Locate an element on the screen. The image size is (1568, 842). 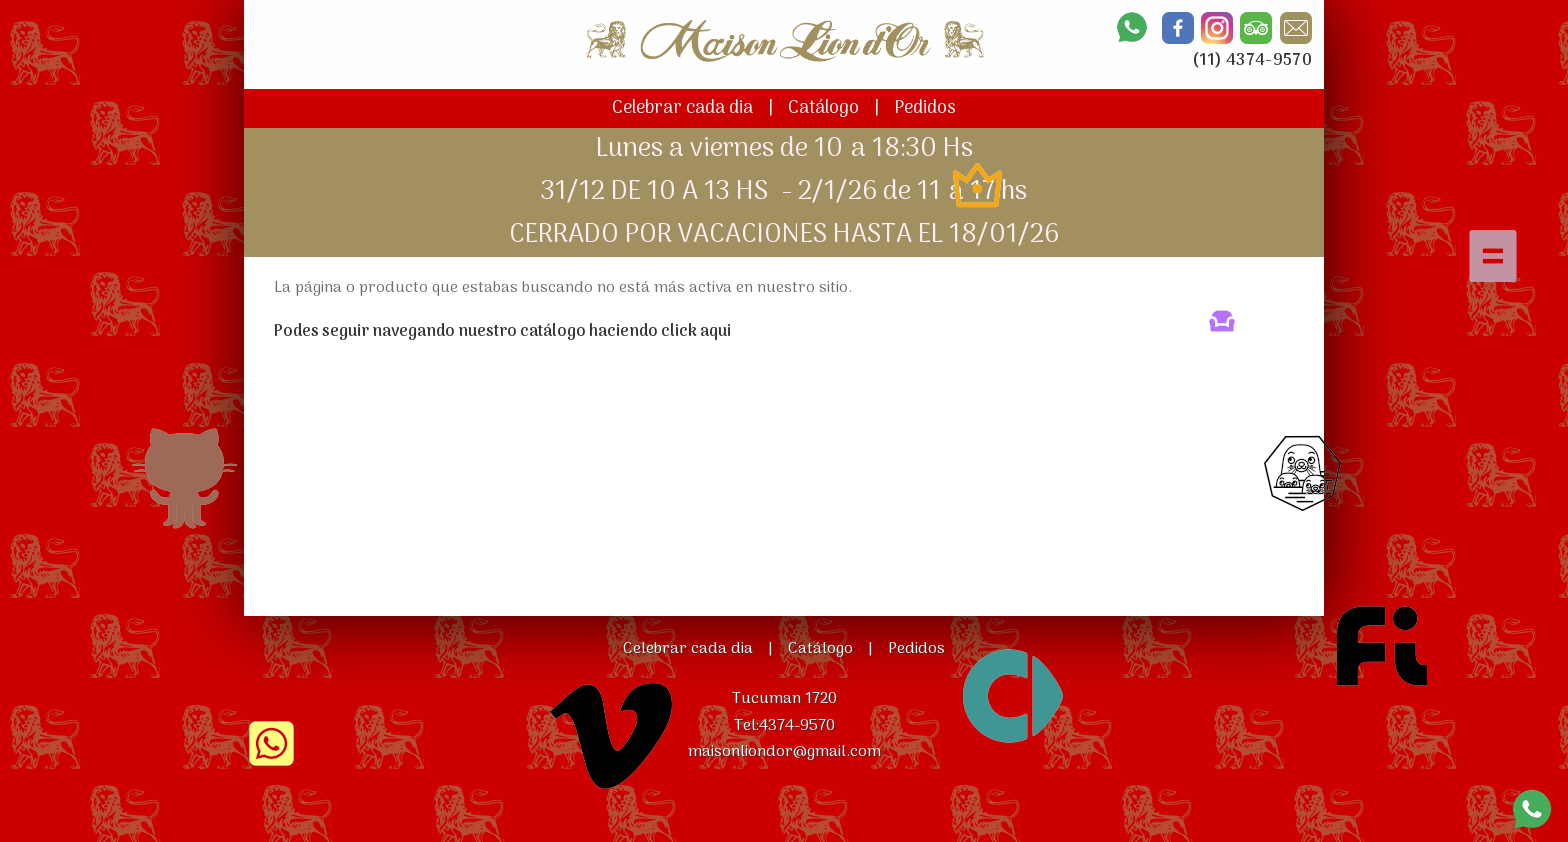
open the Vimeo app is located at coordinates (611, 736).